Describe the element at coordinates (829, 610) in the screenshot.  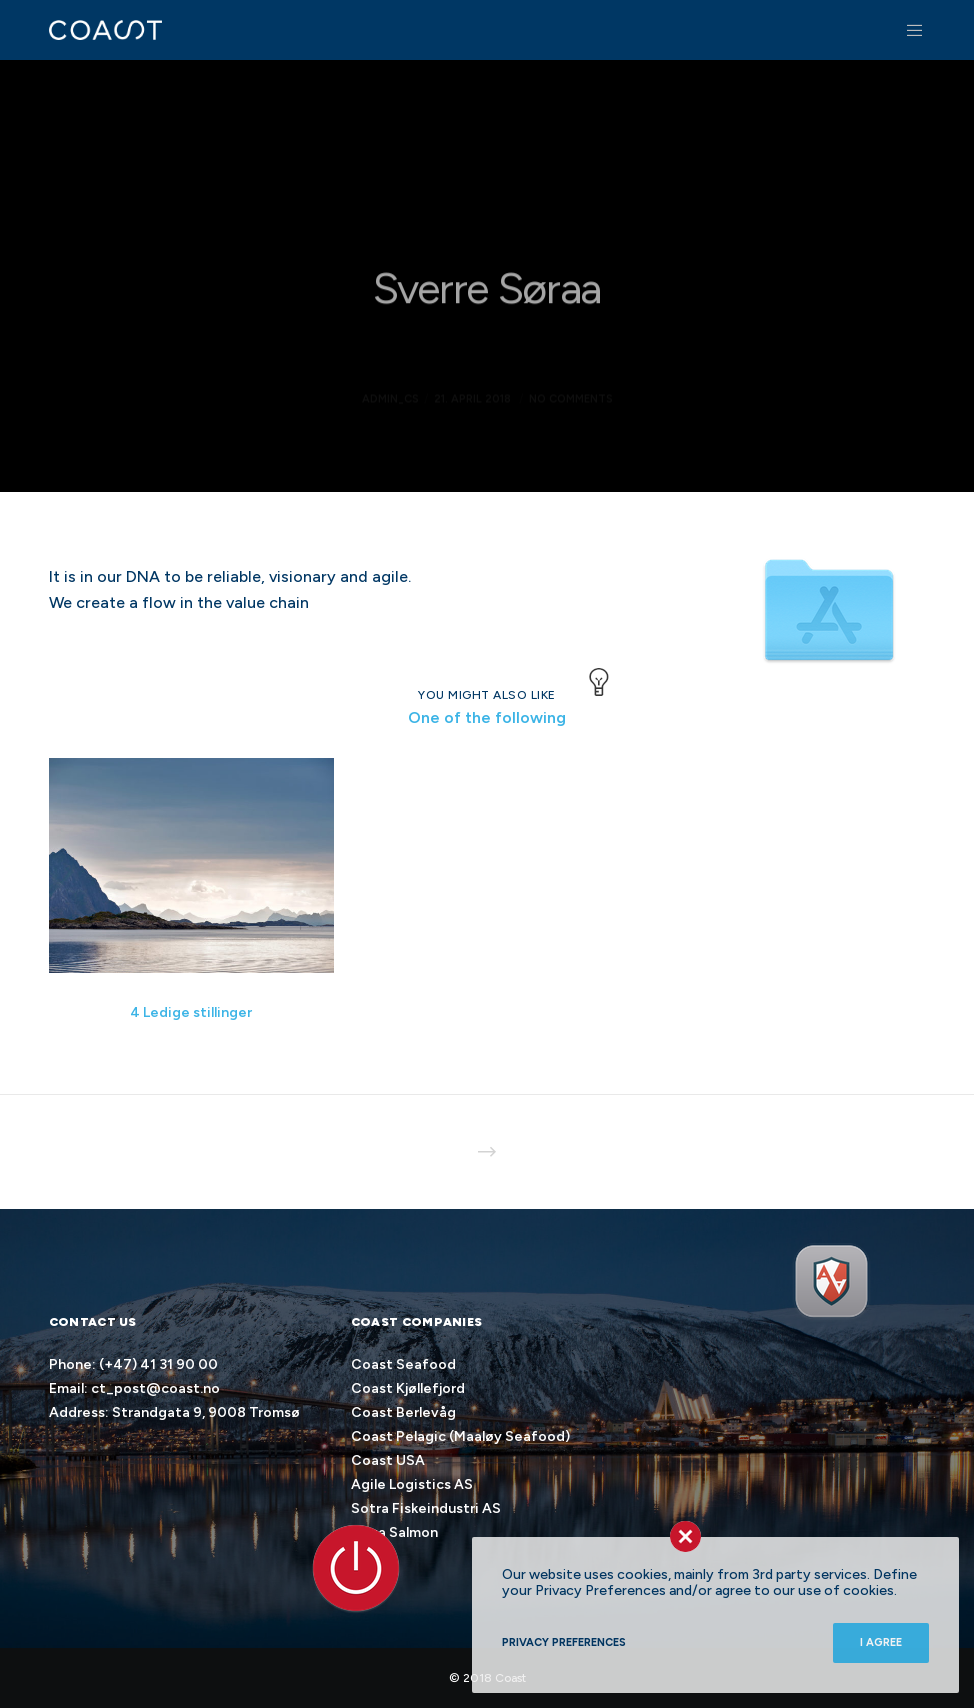
I see `open the applications folder` at that location.